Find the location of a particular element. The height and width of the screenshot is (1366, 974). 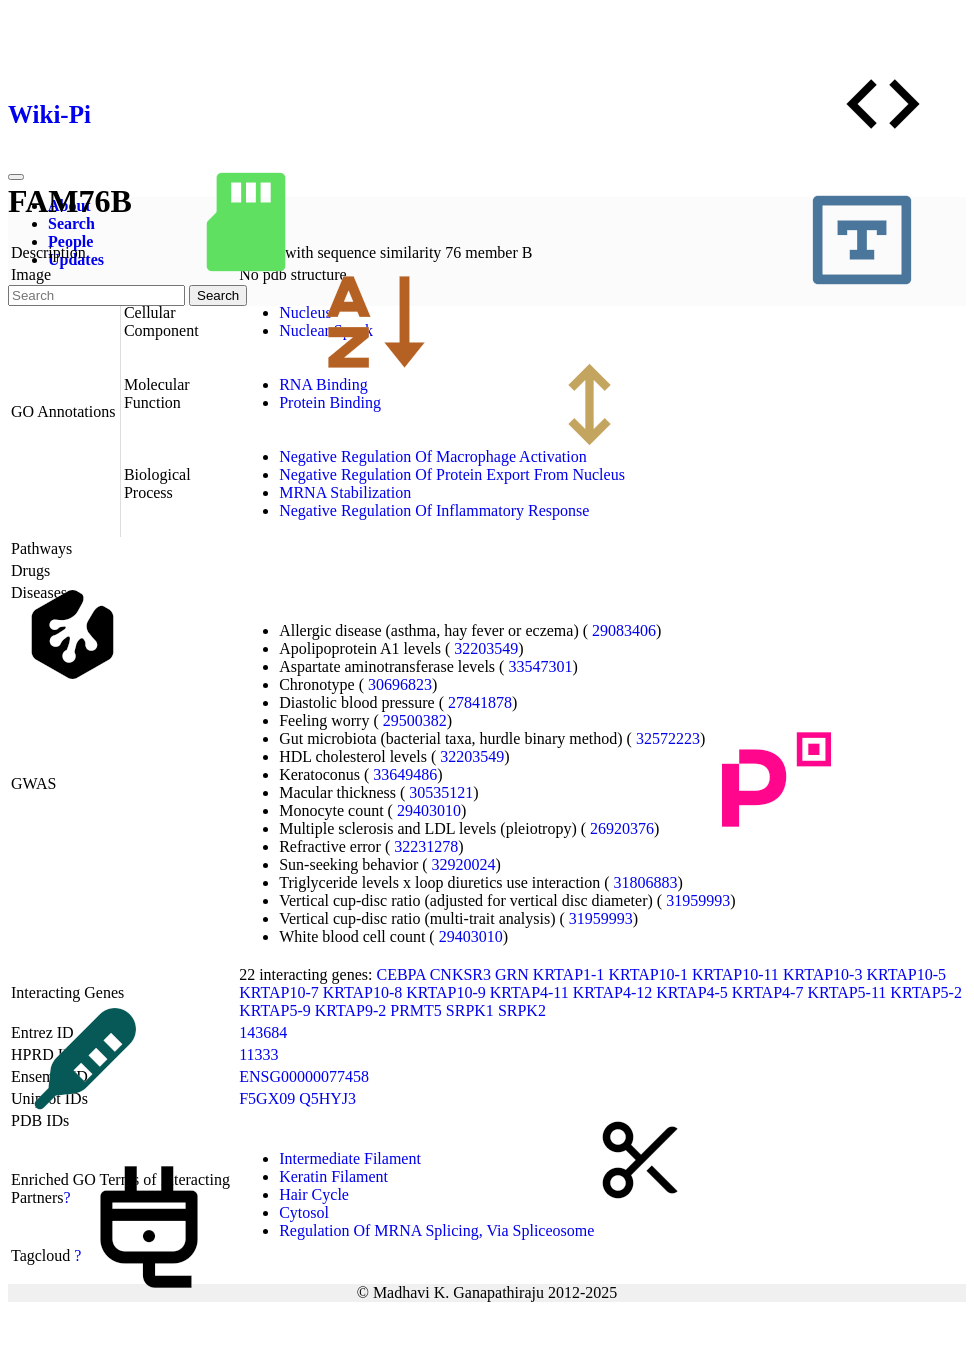

link to Treehouse learning platform is located at coordinates (72, 634).